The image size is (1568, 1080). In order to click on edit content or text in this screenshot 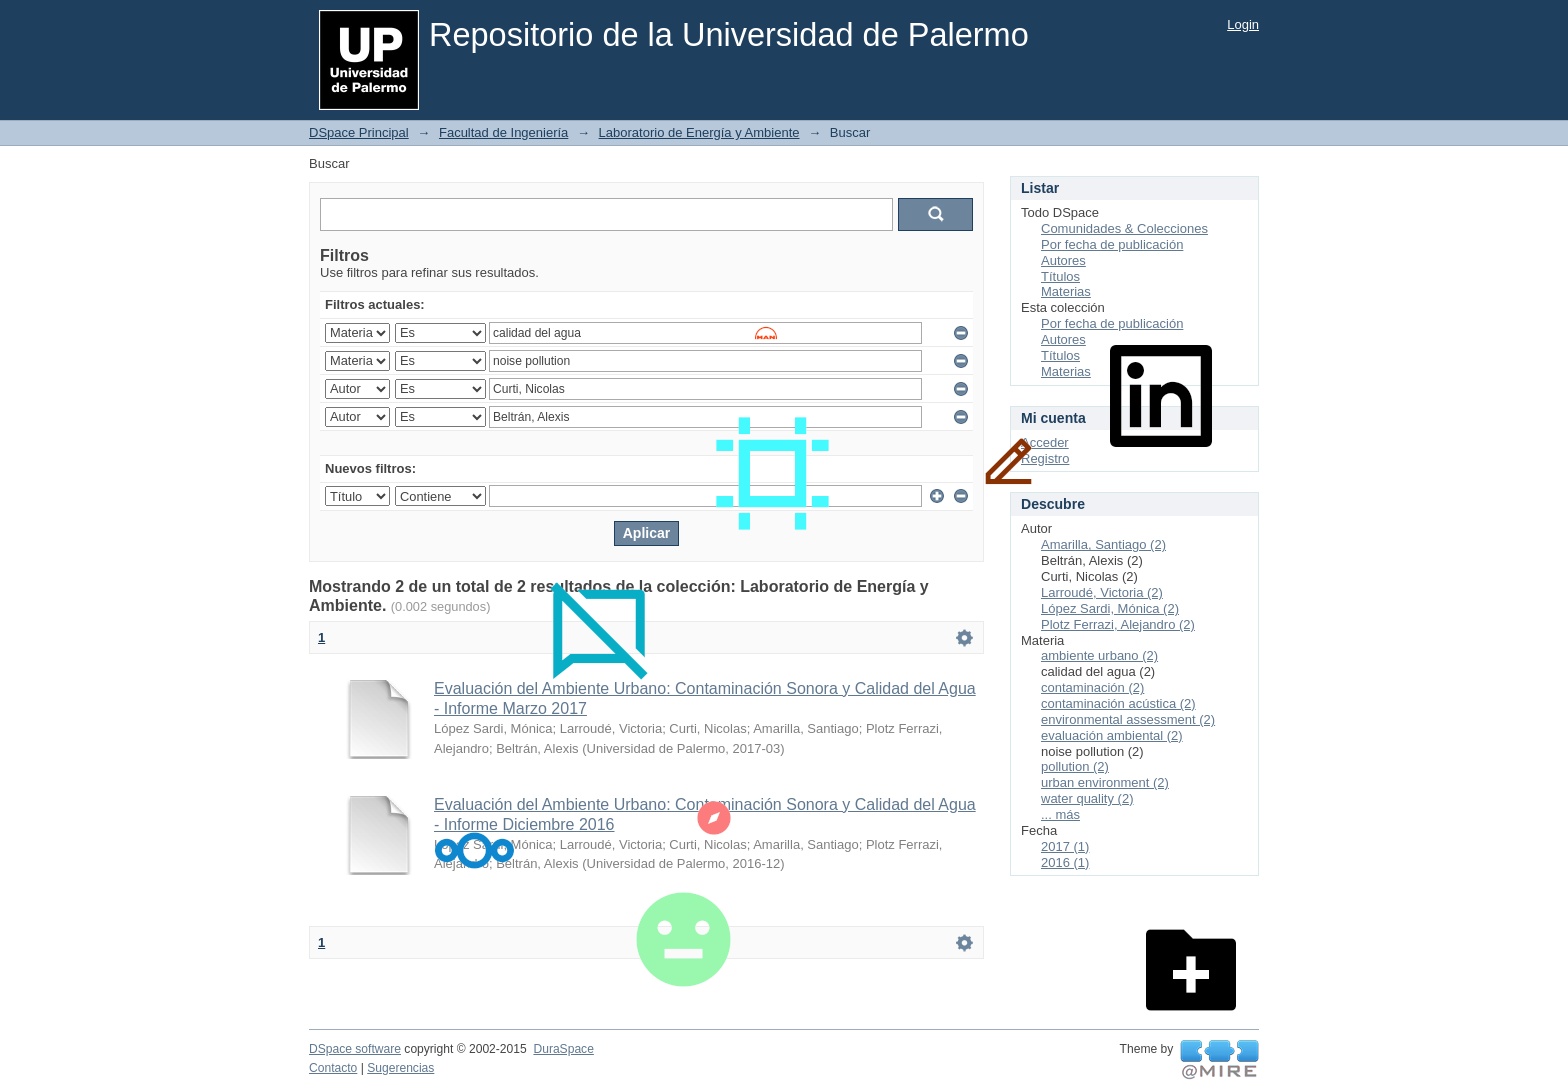, I will do `click(1008, 461)`.